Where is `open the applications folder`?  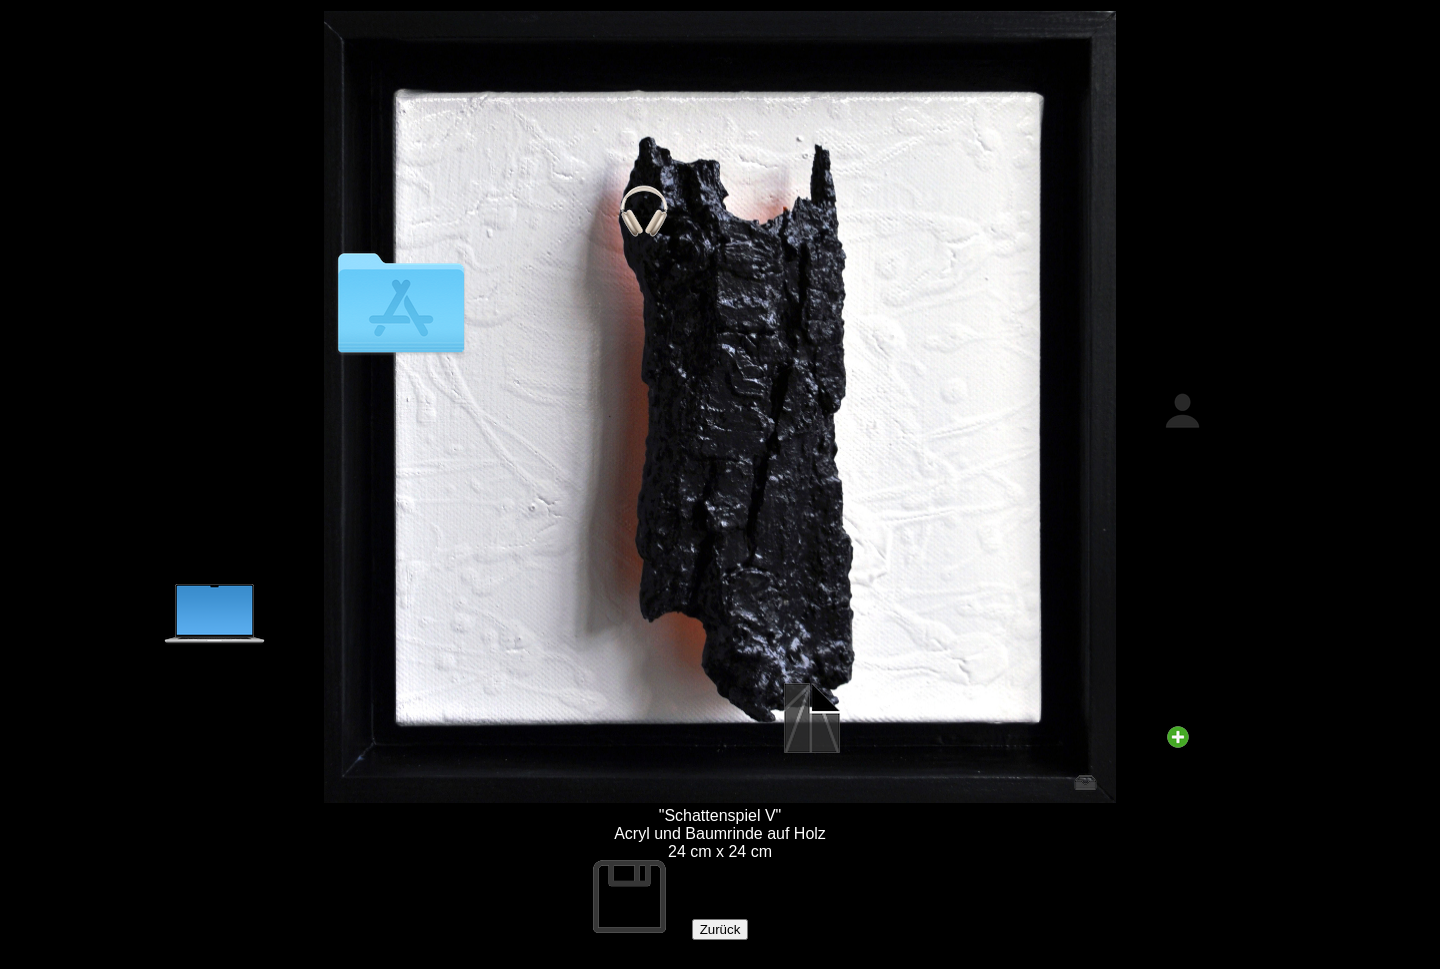
open the applications folder is located at coordinates (401, 303).